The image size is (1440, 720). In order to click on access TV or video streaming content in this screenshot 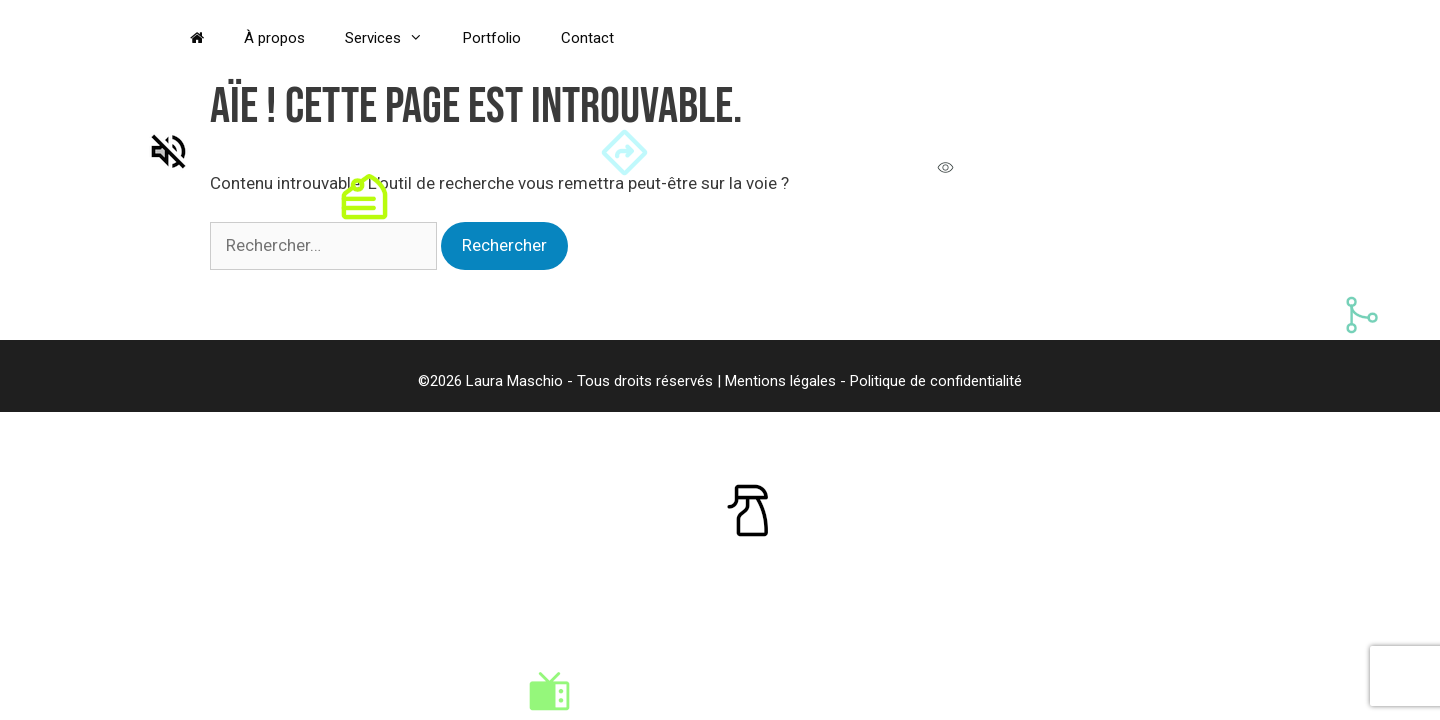, I will do `click(549, 693)`.